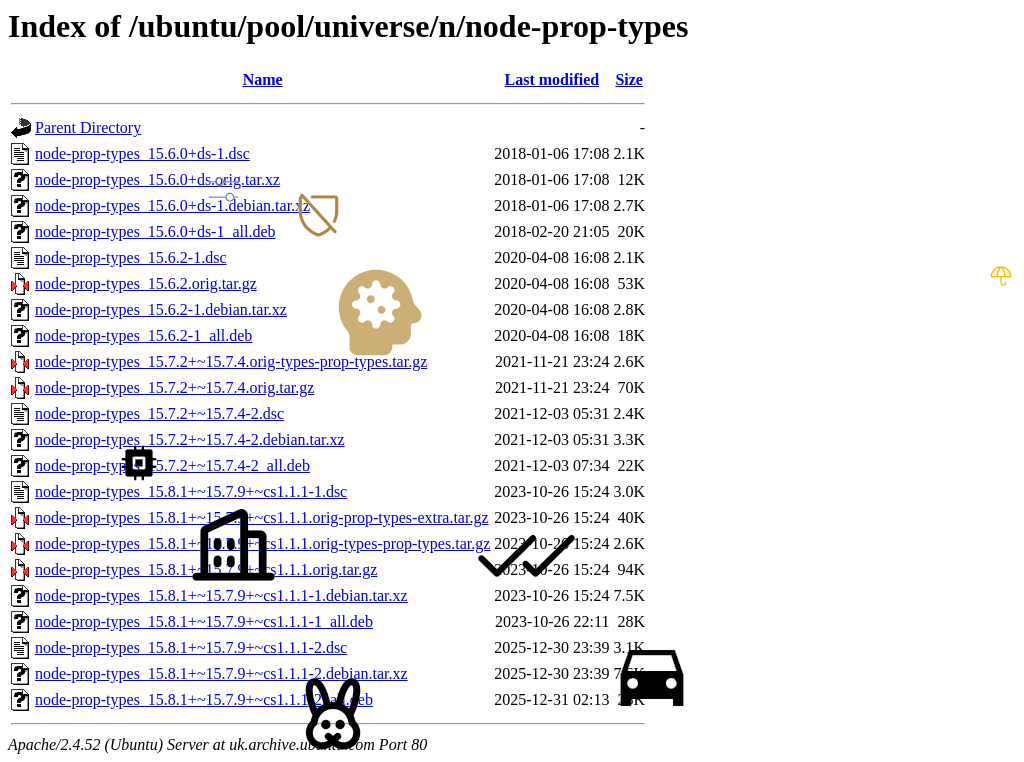  What do you see at coordinates (652, 678) in the screenshot?
I see `time to leave notification for upcoming trip` at bounding box center [652, 678].